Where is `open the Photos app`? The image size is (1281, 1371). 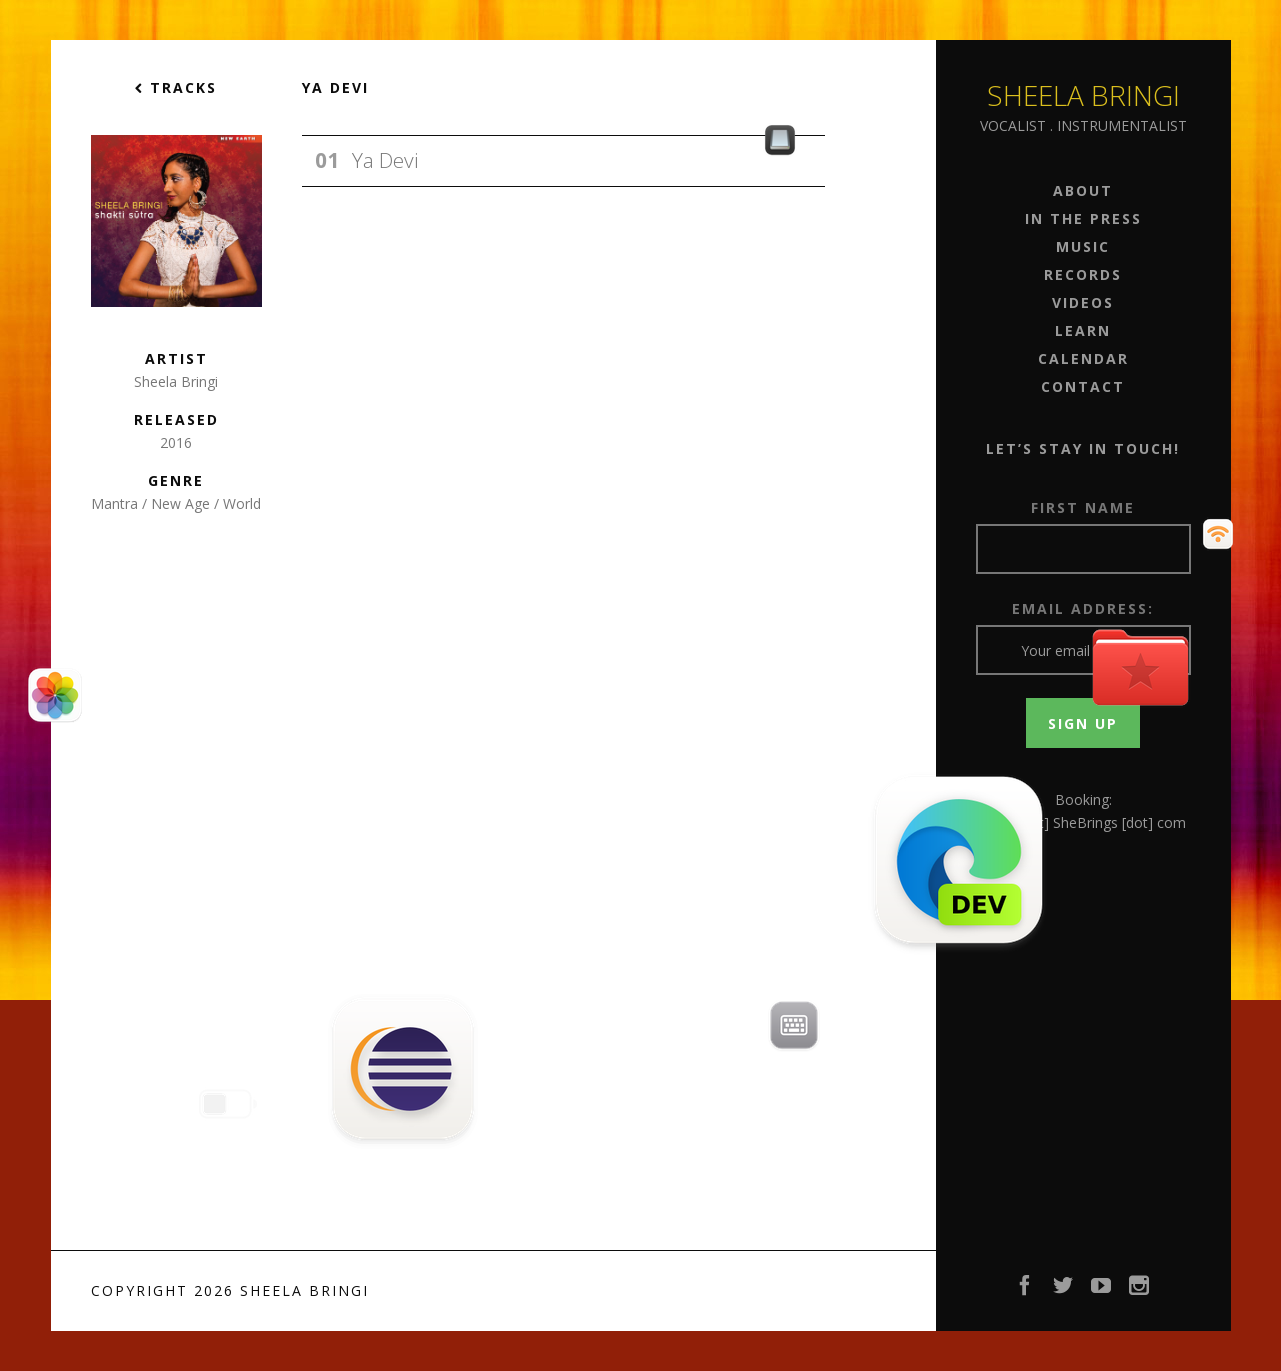 open the Photos app is located at coordinates (55, 695).